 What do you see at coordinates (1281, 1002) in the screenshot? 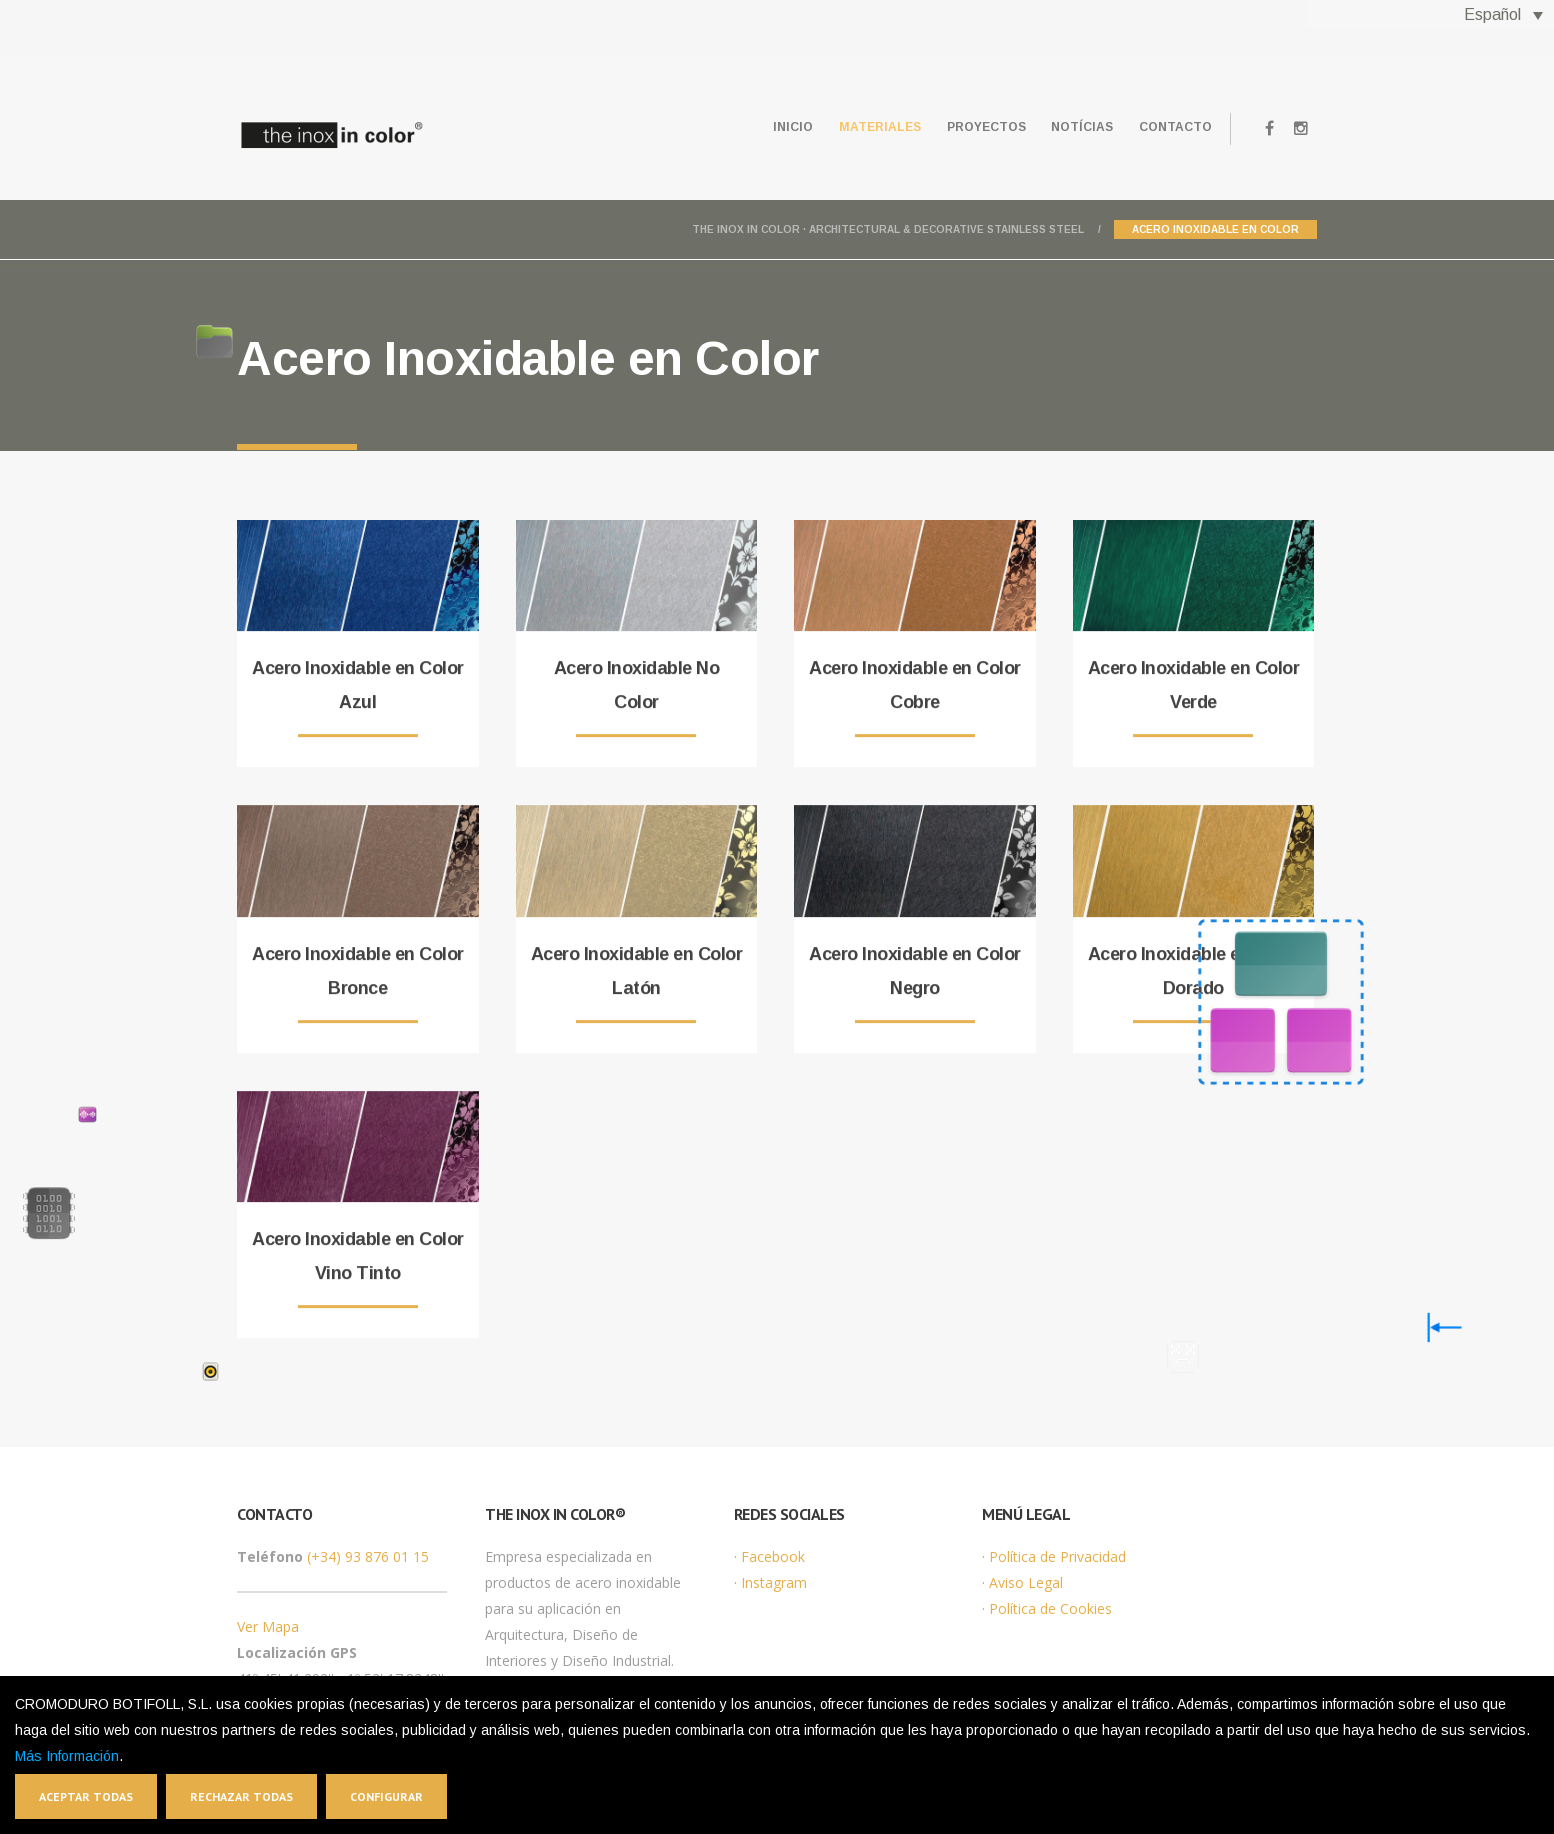
I see `select all items in the current view` at bounding box center [1281, 1002].